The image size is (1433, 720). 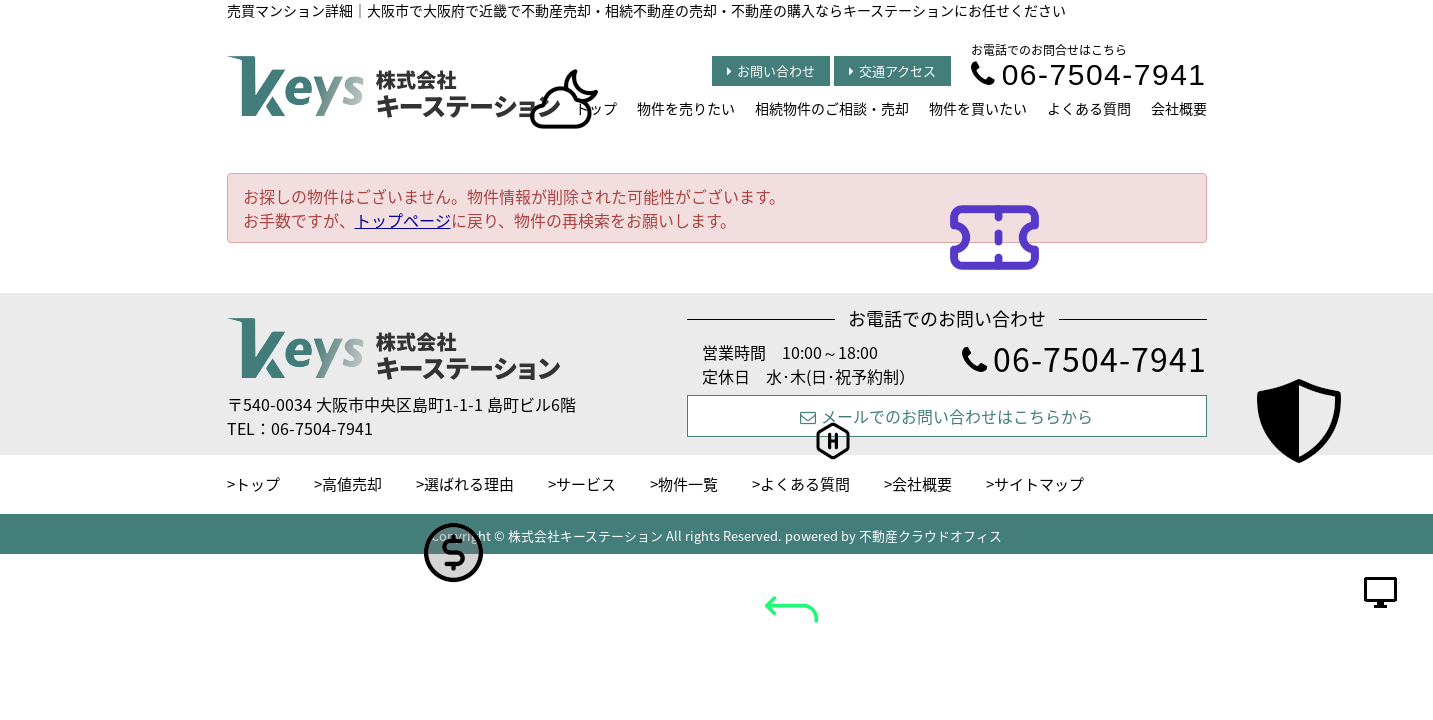 What do you see at coordinates (453, 552) in the screenshot?
I see `view account balance or financial summary` at bounding box center [453, 552].